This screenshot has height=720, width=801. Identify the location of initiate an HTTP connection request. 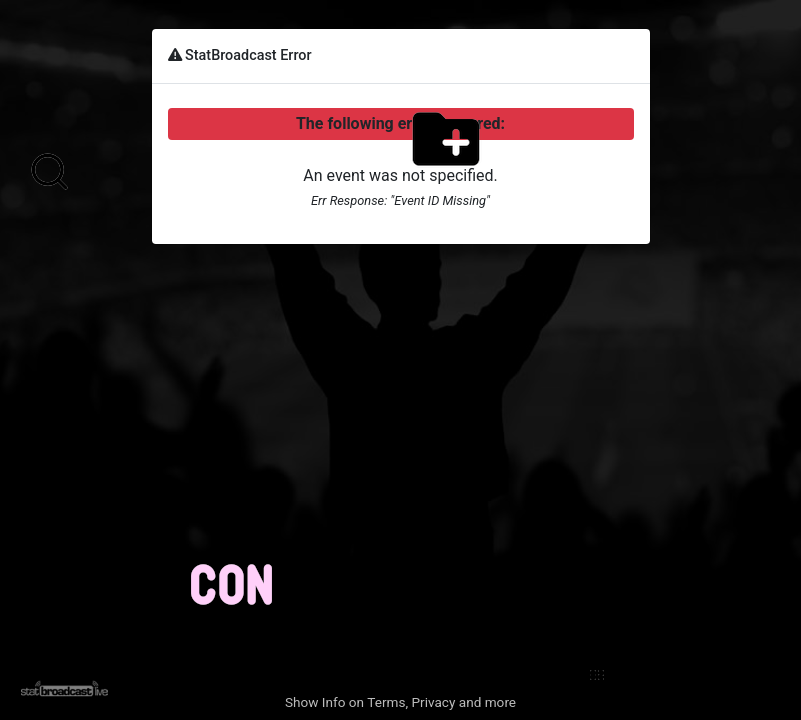
(231, 584).